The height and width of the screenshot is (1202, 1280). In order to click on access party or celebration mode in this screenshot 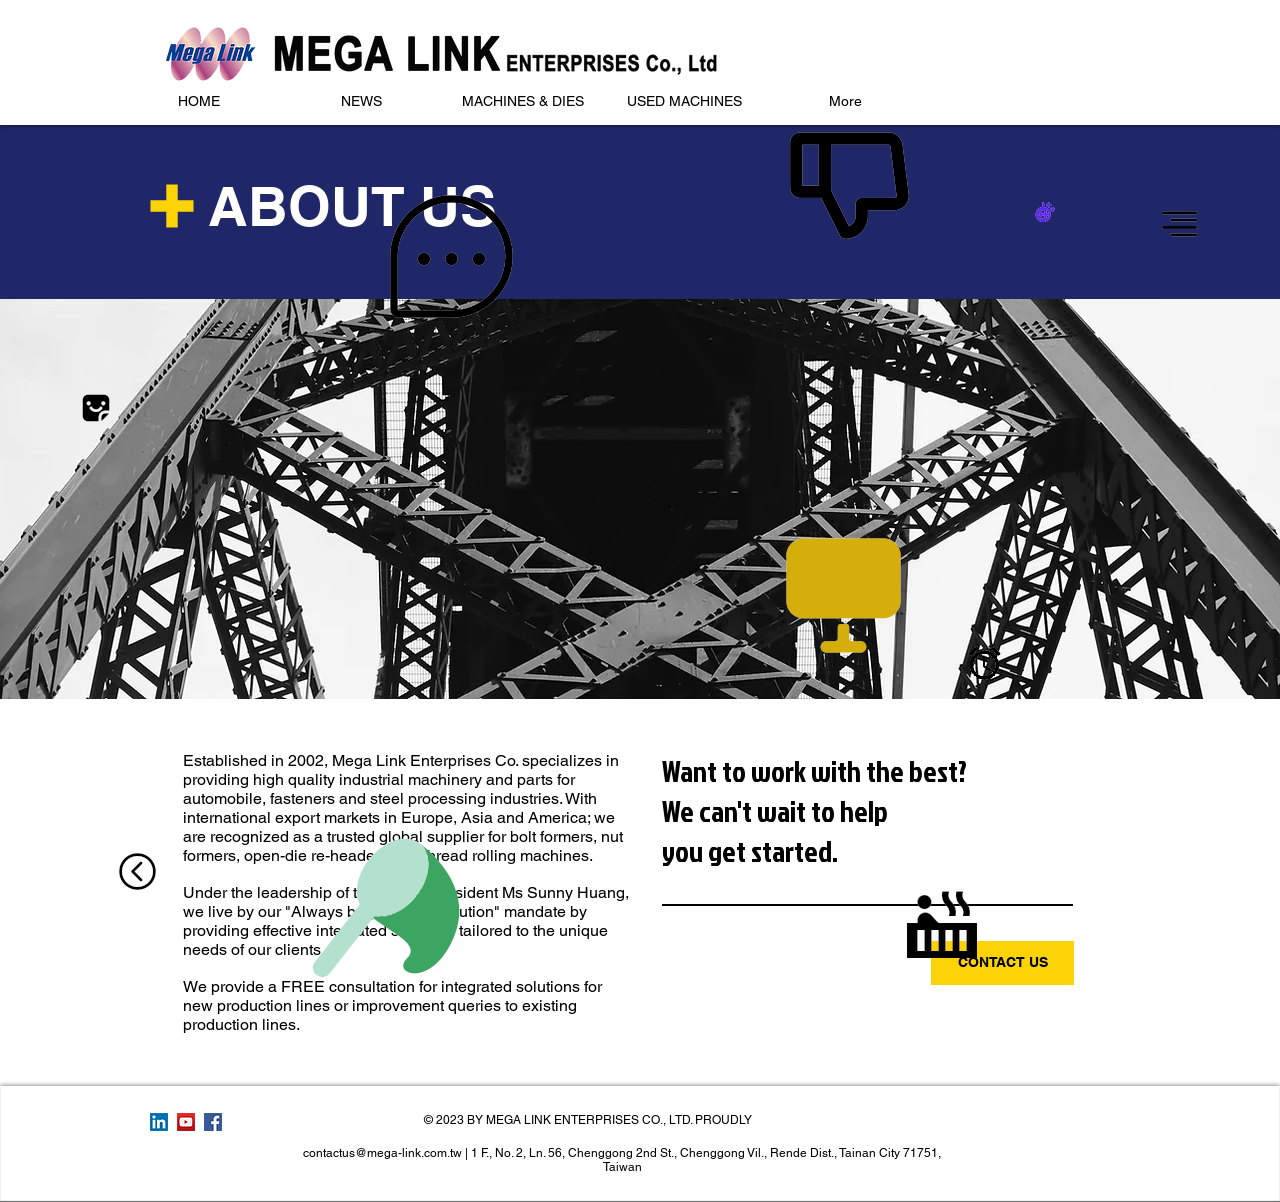, I will do `click(1044, 212)`.